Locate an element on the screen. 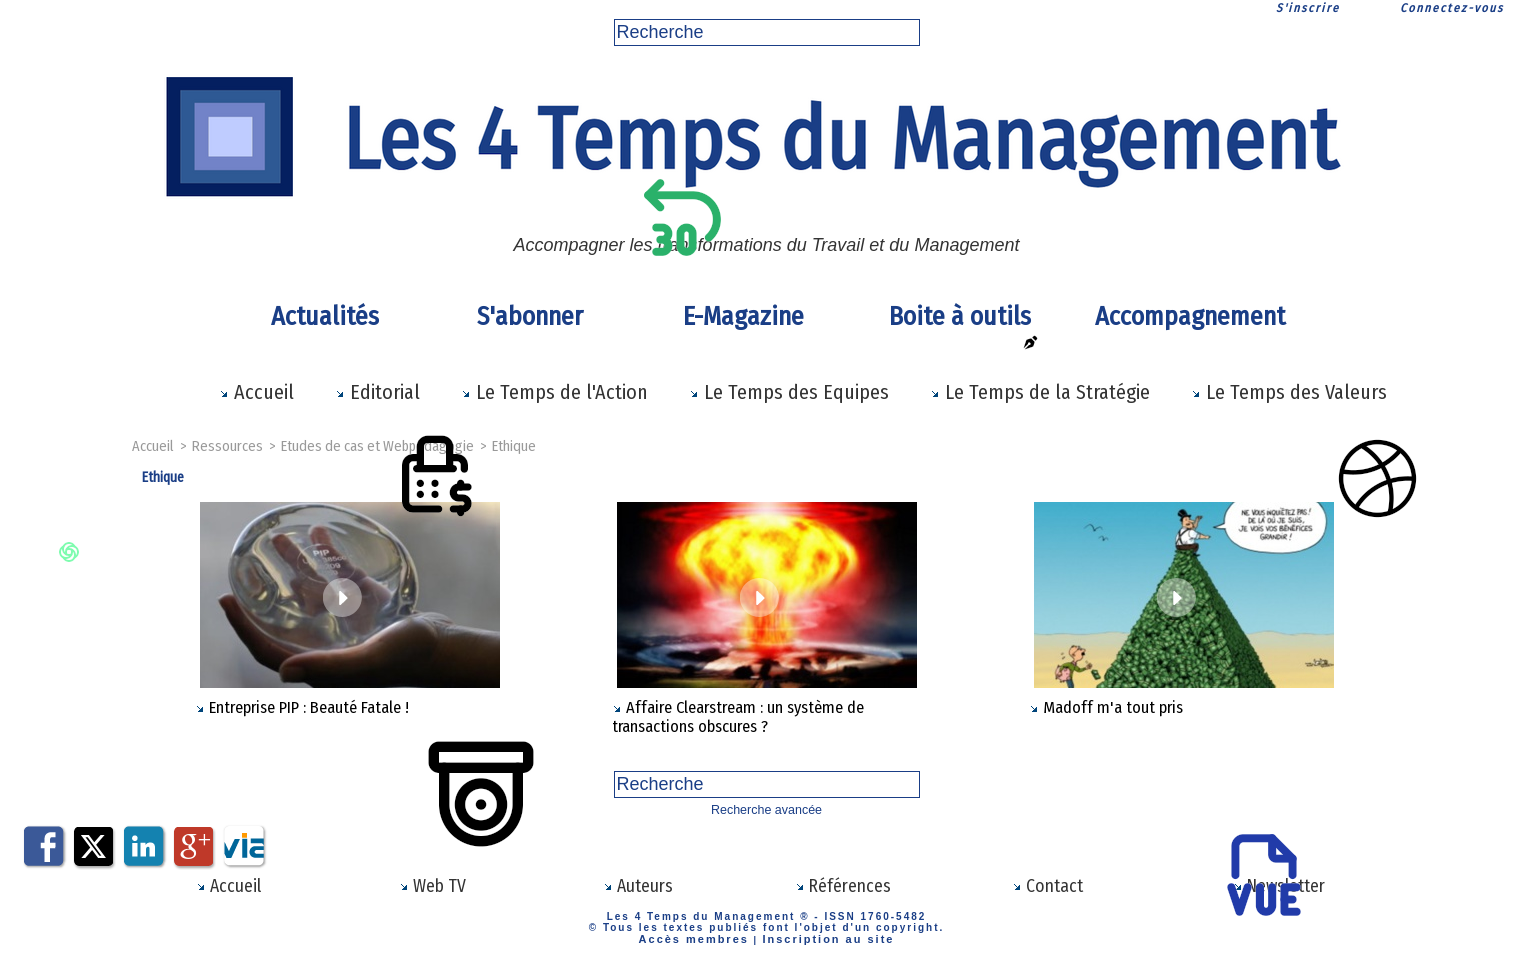  vue.js file type indicator is located at coordinates (1264, 875).